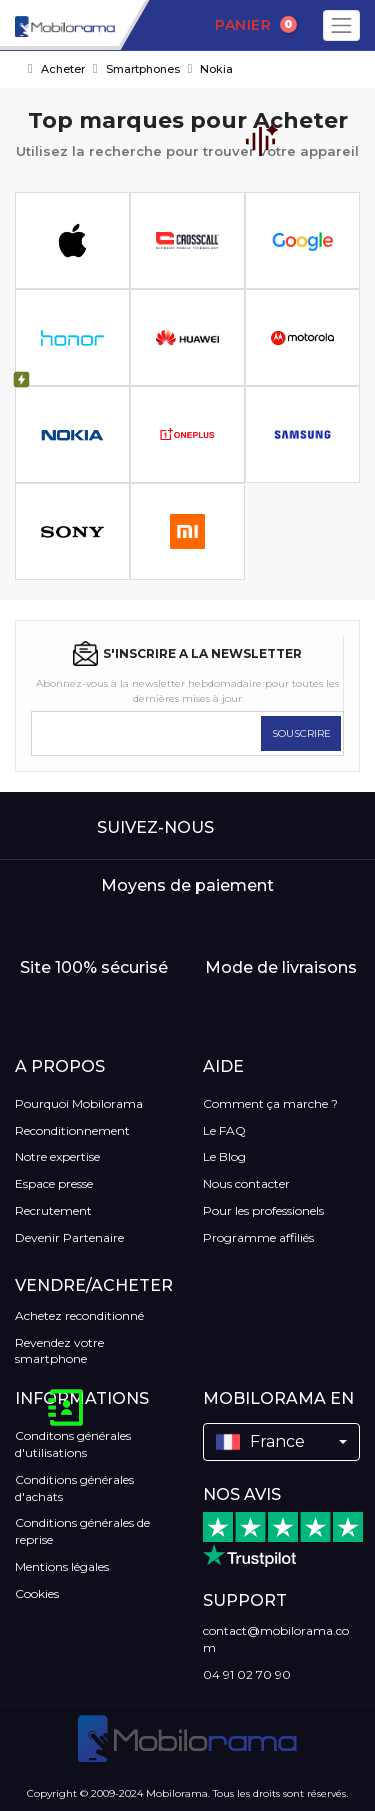 The width and height of the screenshot is (375, 1811). Describe the element at coordinates (66, 1407) in the screenshot. I see `open your contacts book` at that location.